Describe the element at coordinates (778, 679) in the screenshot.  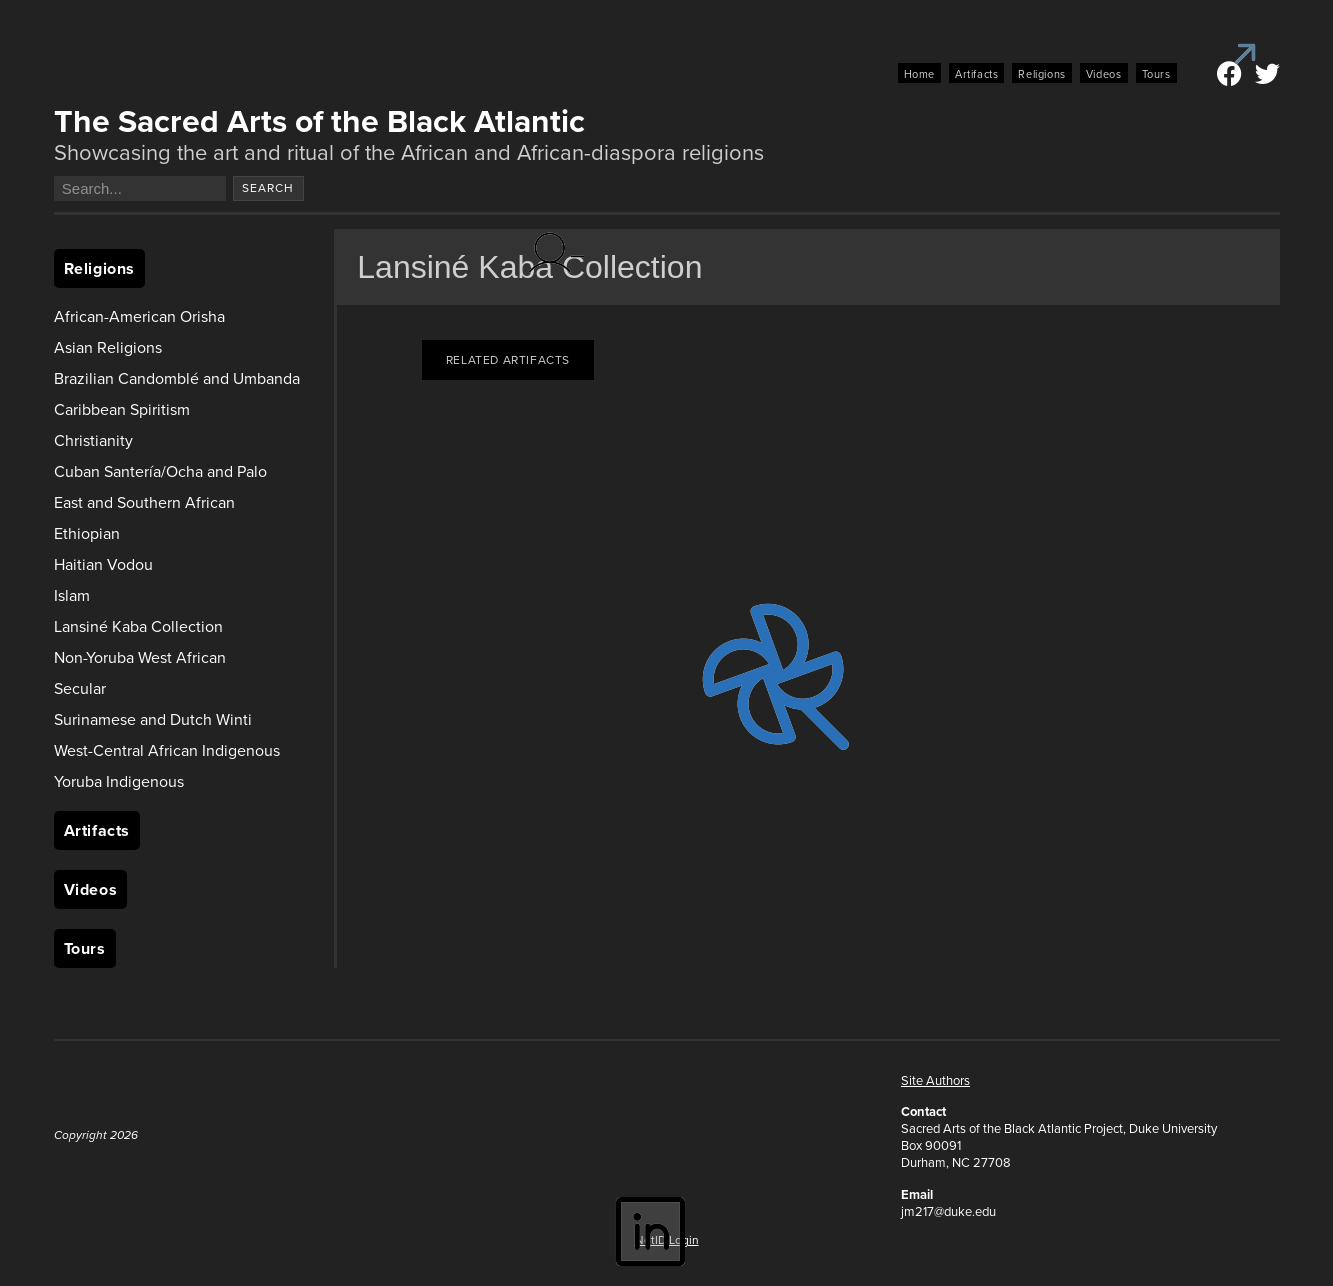
I see `decorative or playful element indicating fun or whimsy` at that location.